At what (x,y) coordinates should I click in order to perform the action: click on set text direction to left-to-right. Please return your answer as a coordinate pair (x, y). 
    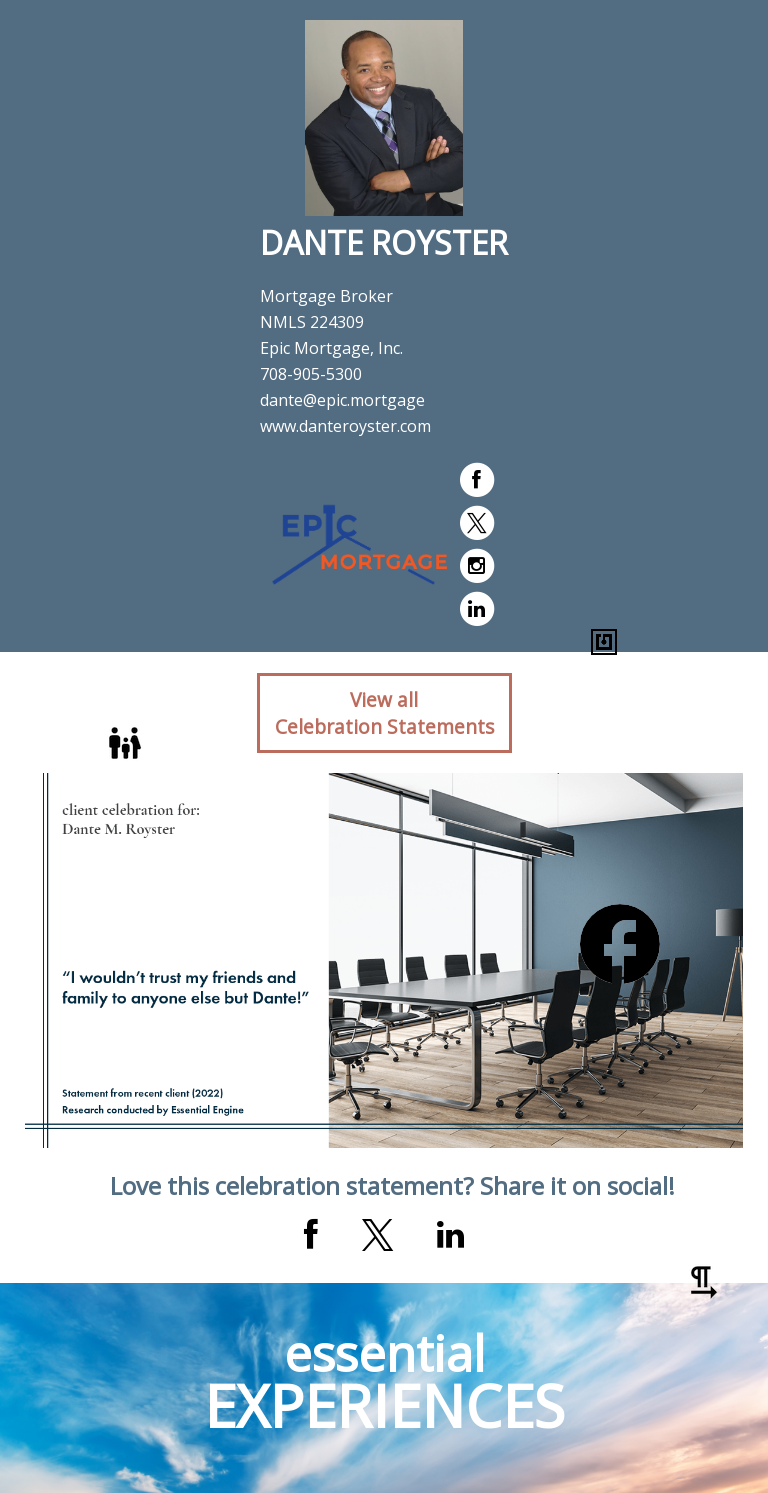
    Looking at the image, I should click on (702, 1282).